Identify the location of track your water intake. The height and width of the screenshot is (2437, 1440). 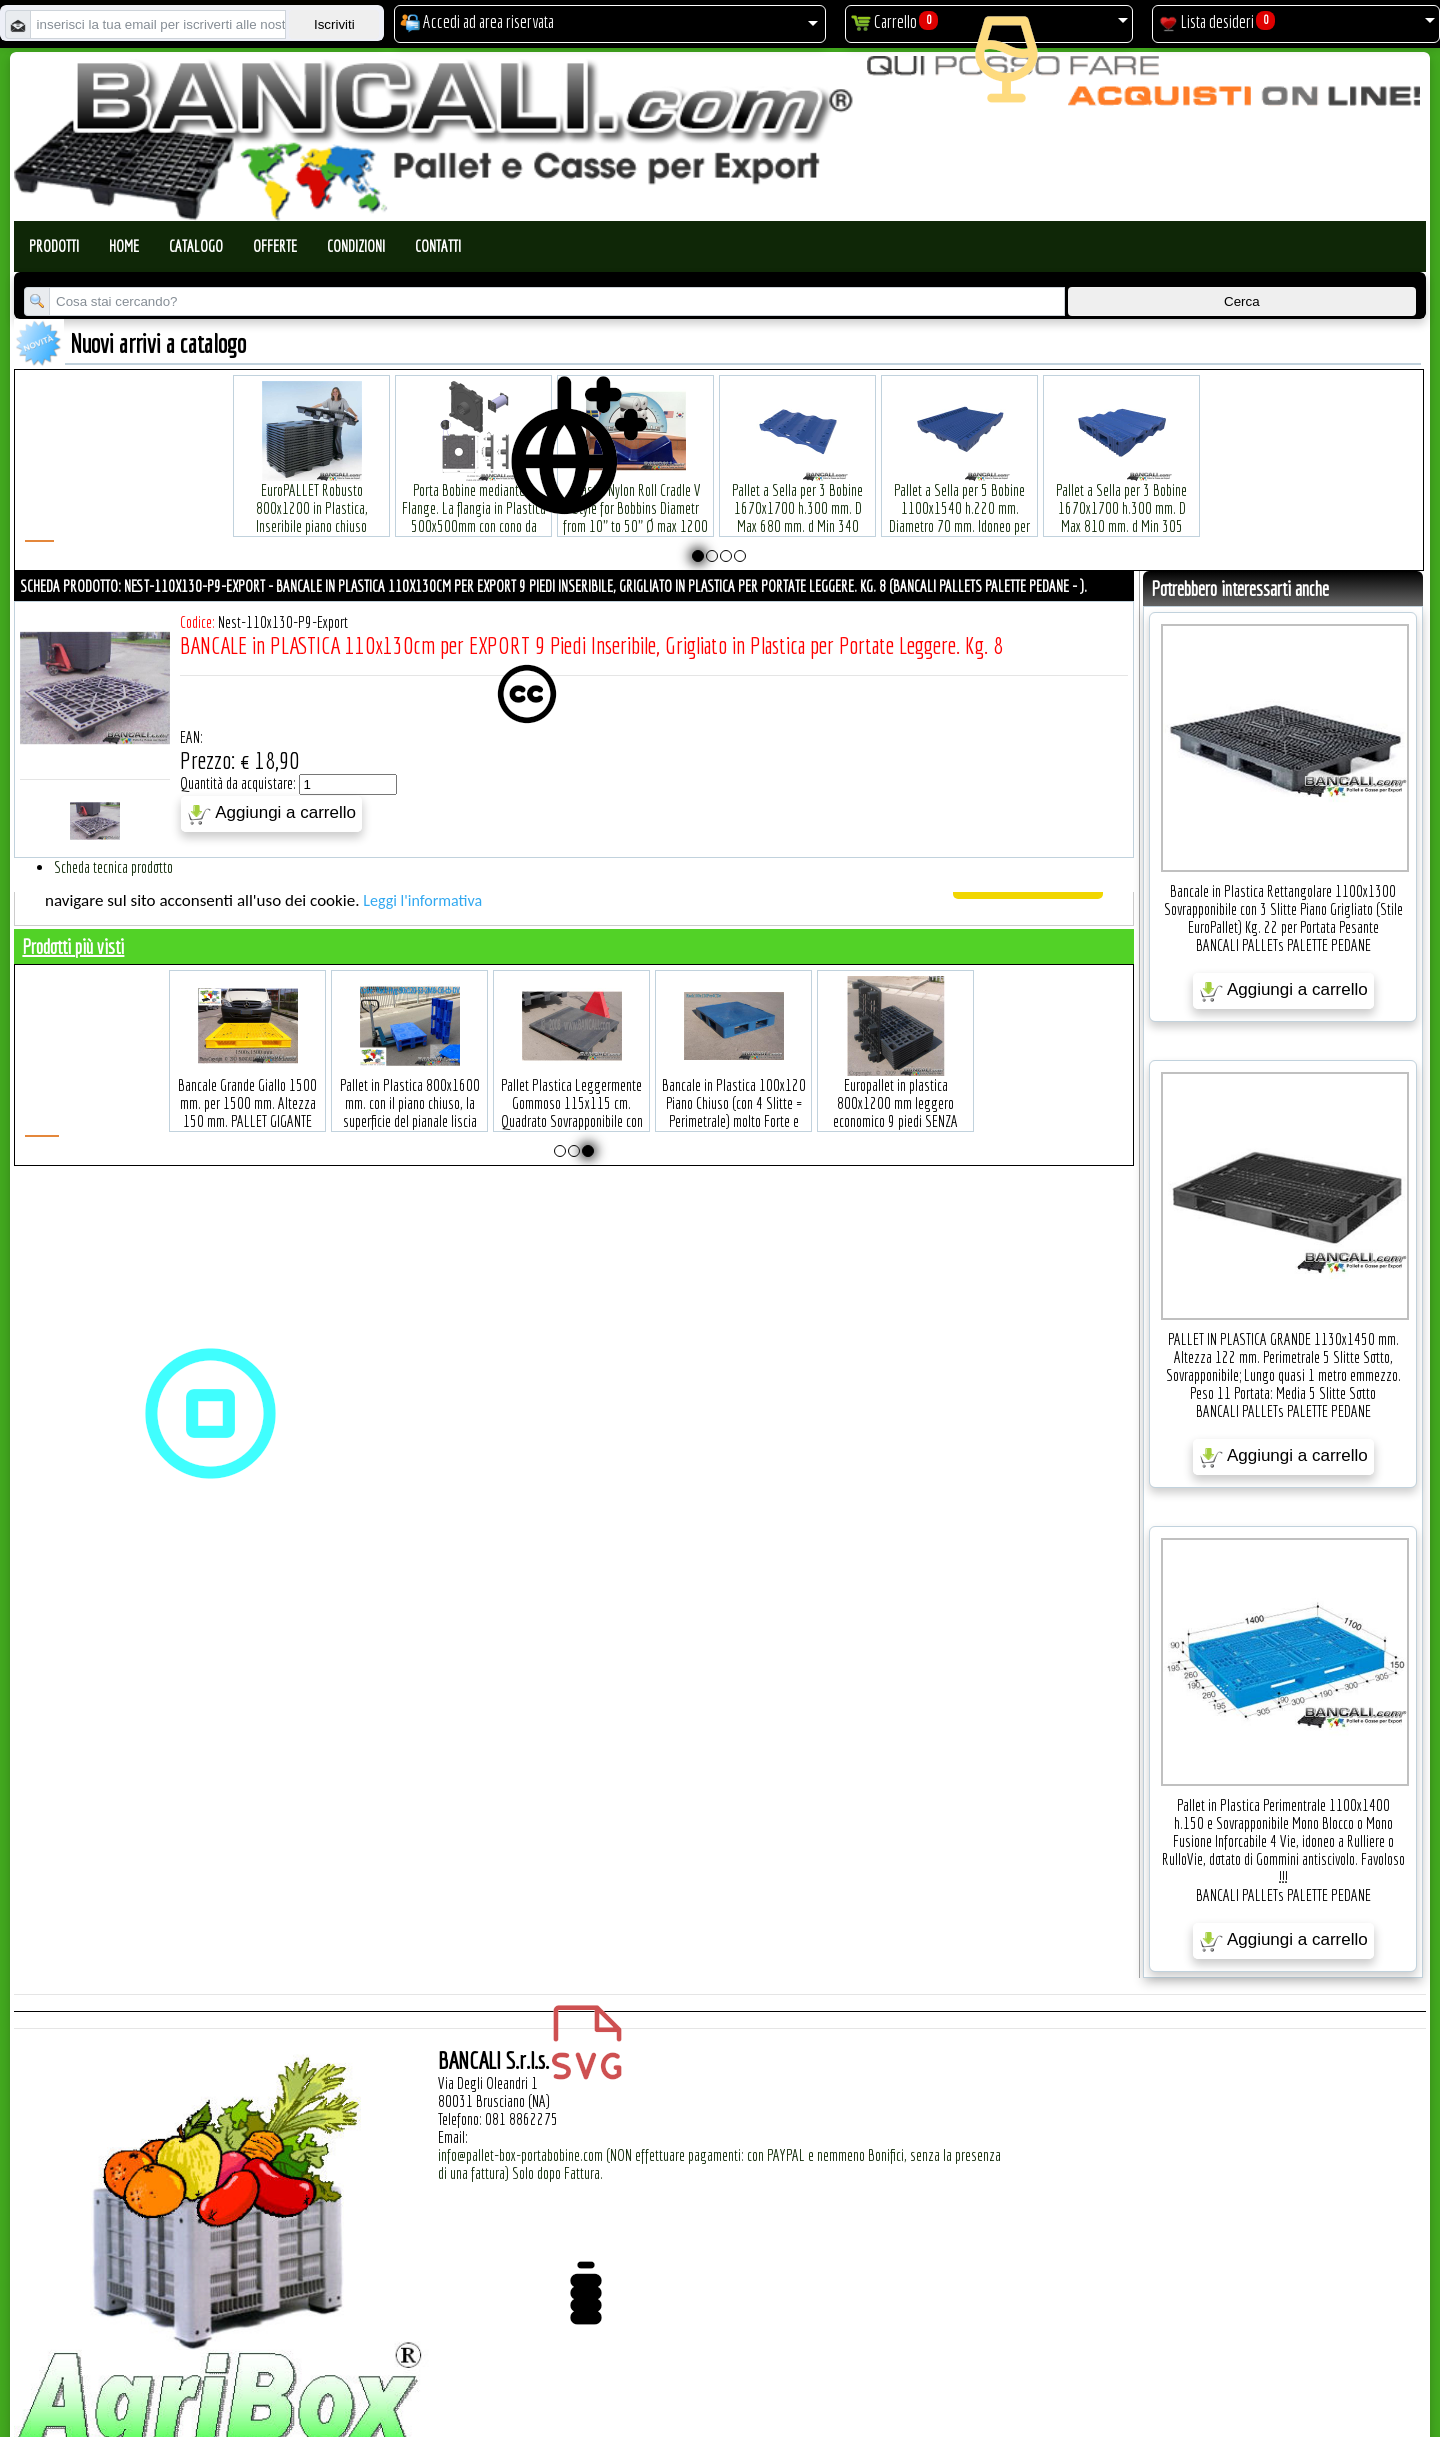
(586, 2293).